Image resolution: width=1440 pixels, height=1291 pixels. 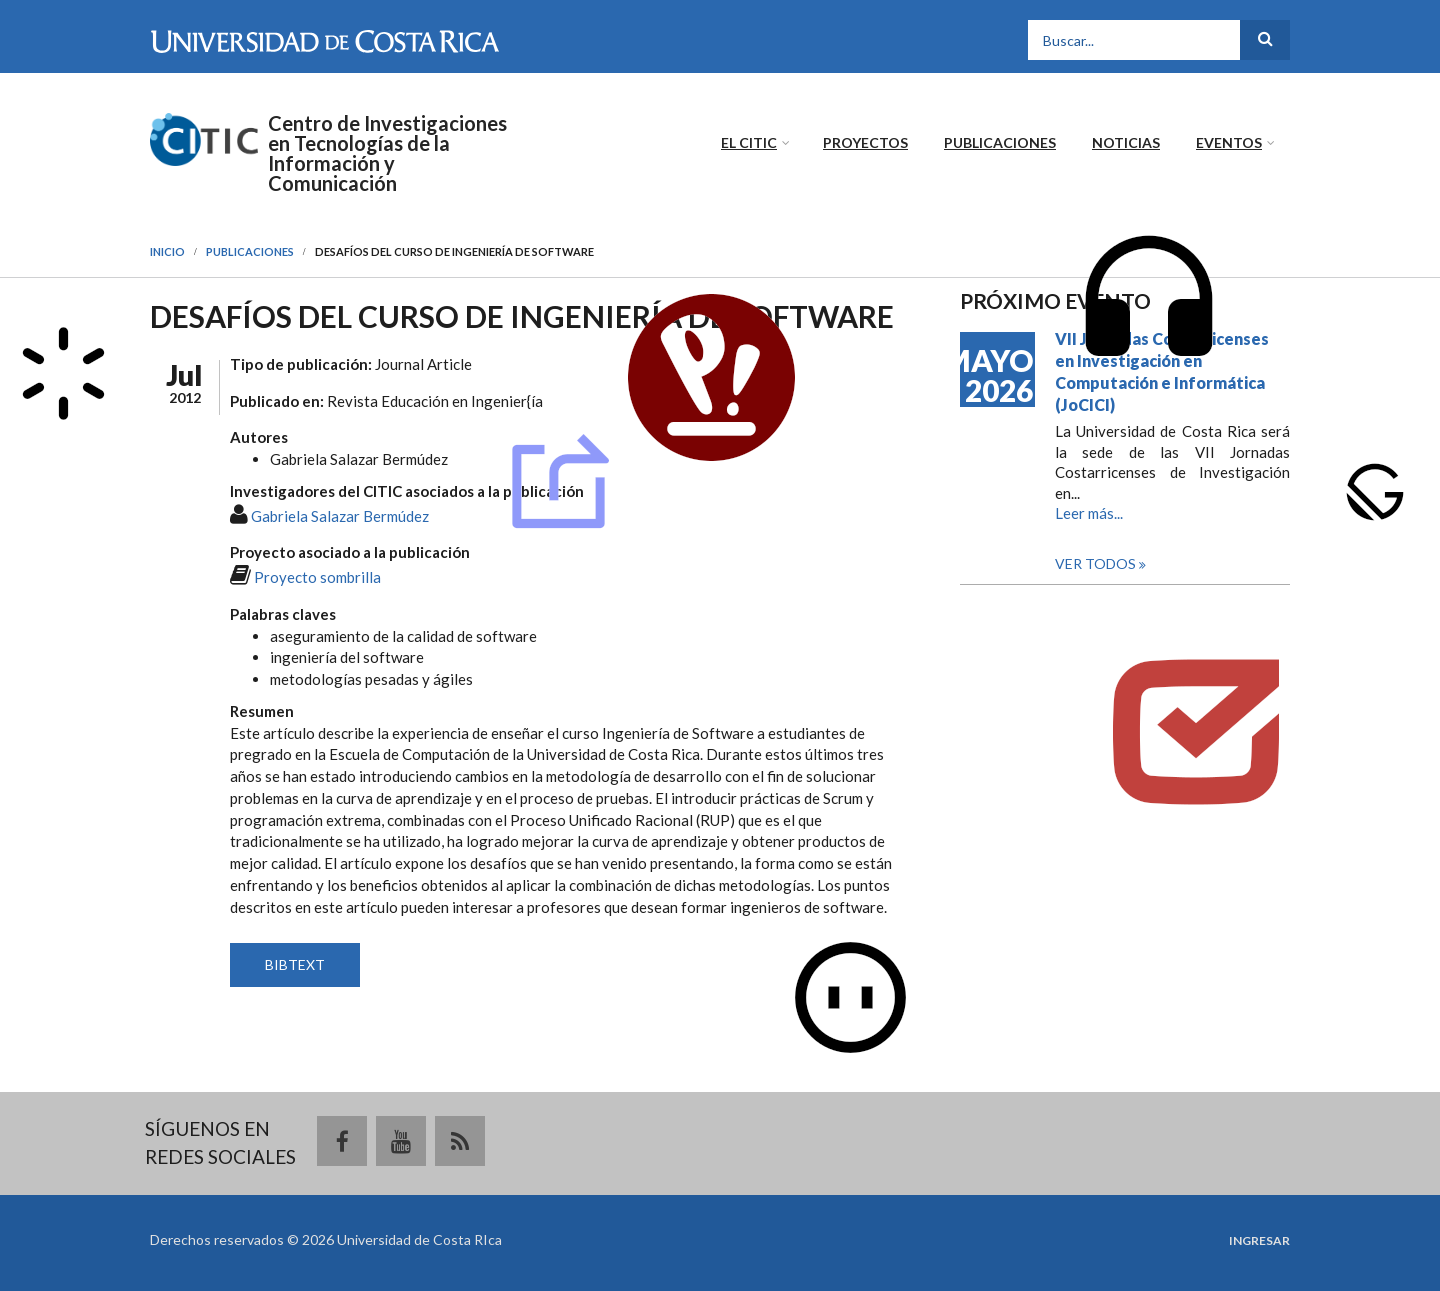 I want to click on gatsby framework logo, so click(x=1375, y=492).